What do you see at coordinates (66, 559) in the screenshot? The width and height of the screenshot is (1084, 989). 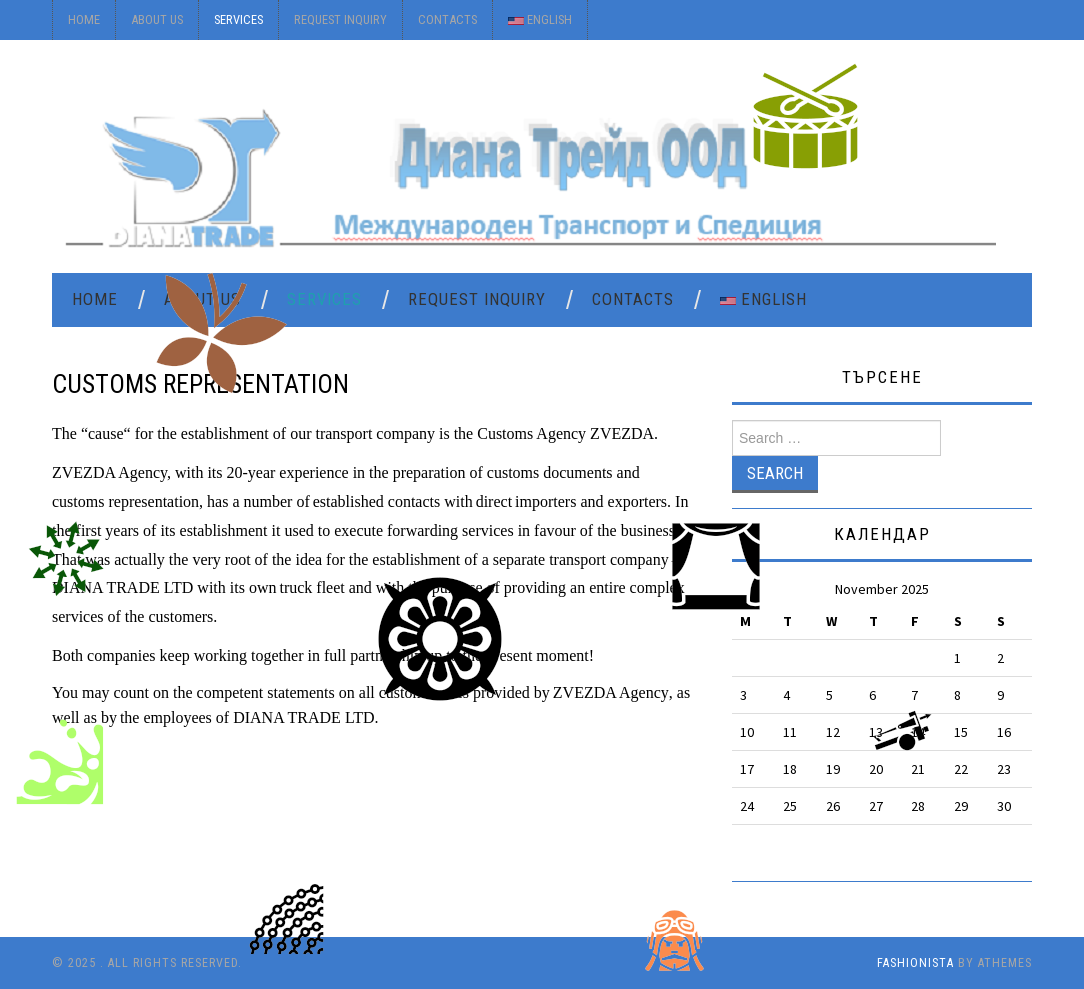 I see `expand or distribute items outward` at bounding box center [66, 559].